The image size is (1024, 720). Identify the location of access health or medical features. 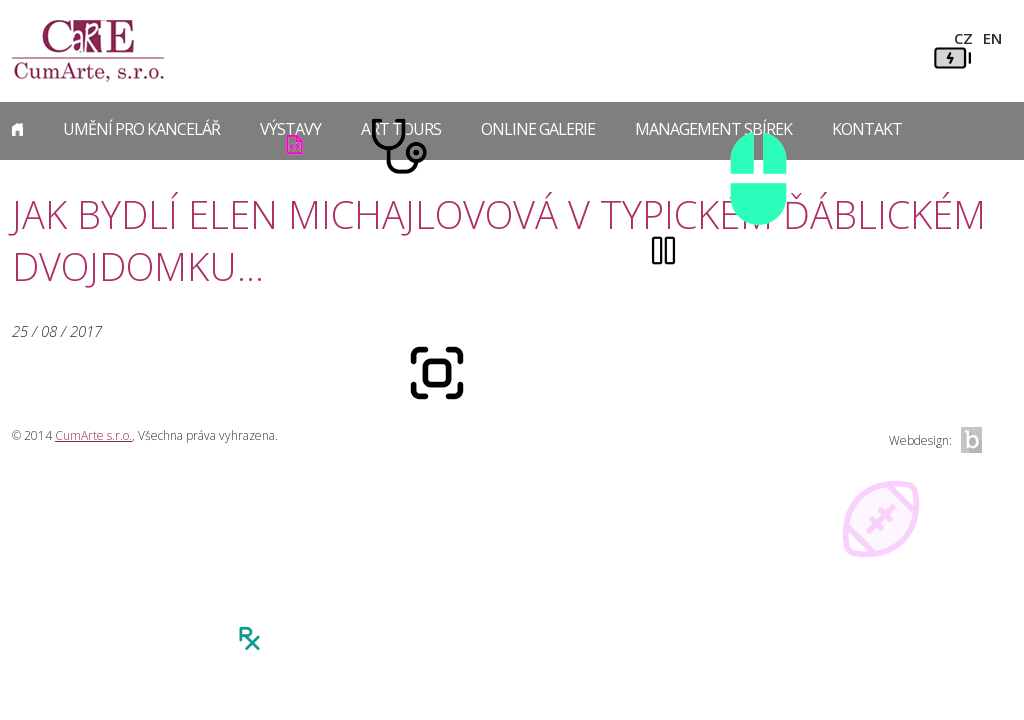
(395, 144).